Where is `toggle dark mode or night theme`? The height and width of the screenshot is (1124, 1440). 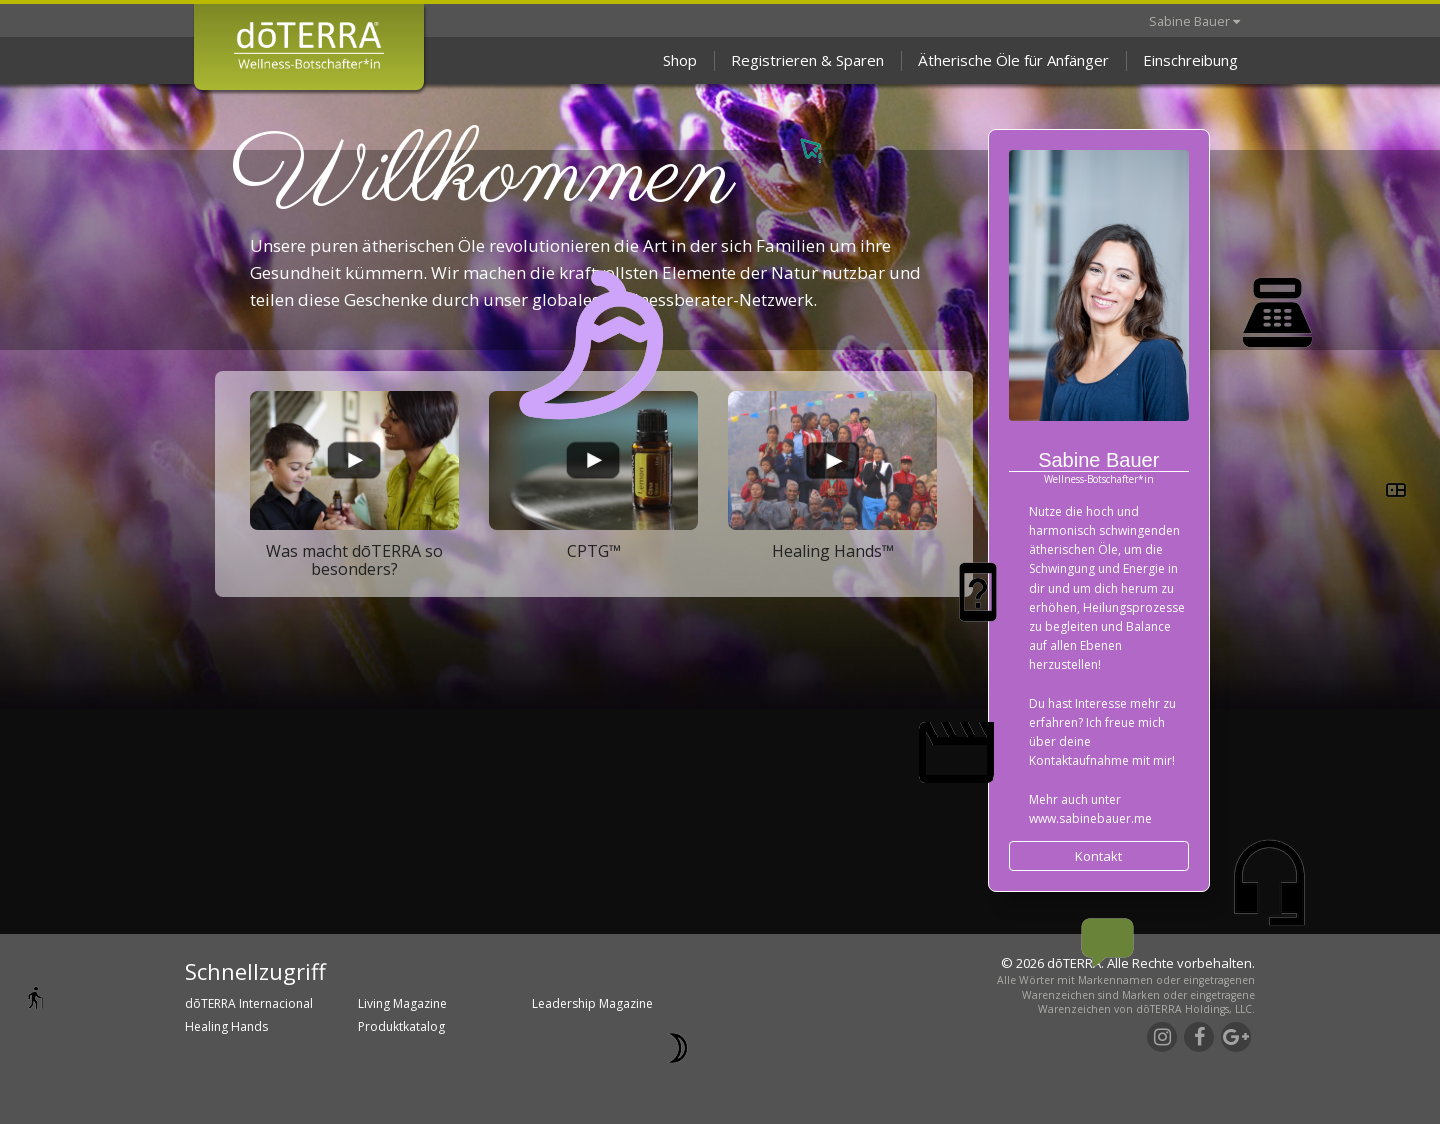 toggle dark mode or night theme is located at coordinates (677, 1048).